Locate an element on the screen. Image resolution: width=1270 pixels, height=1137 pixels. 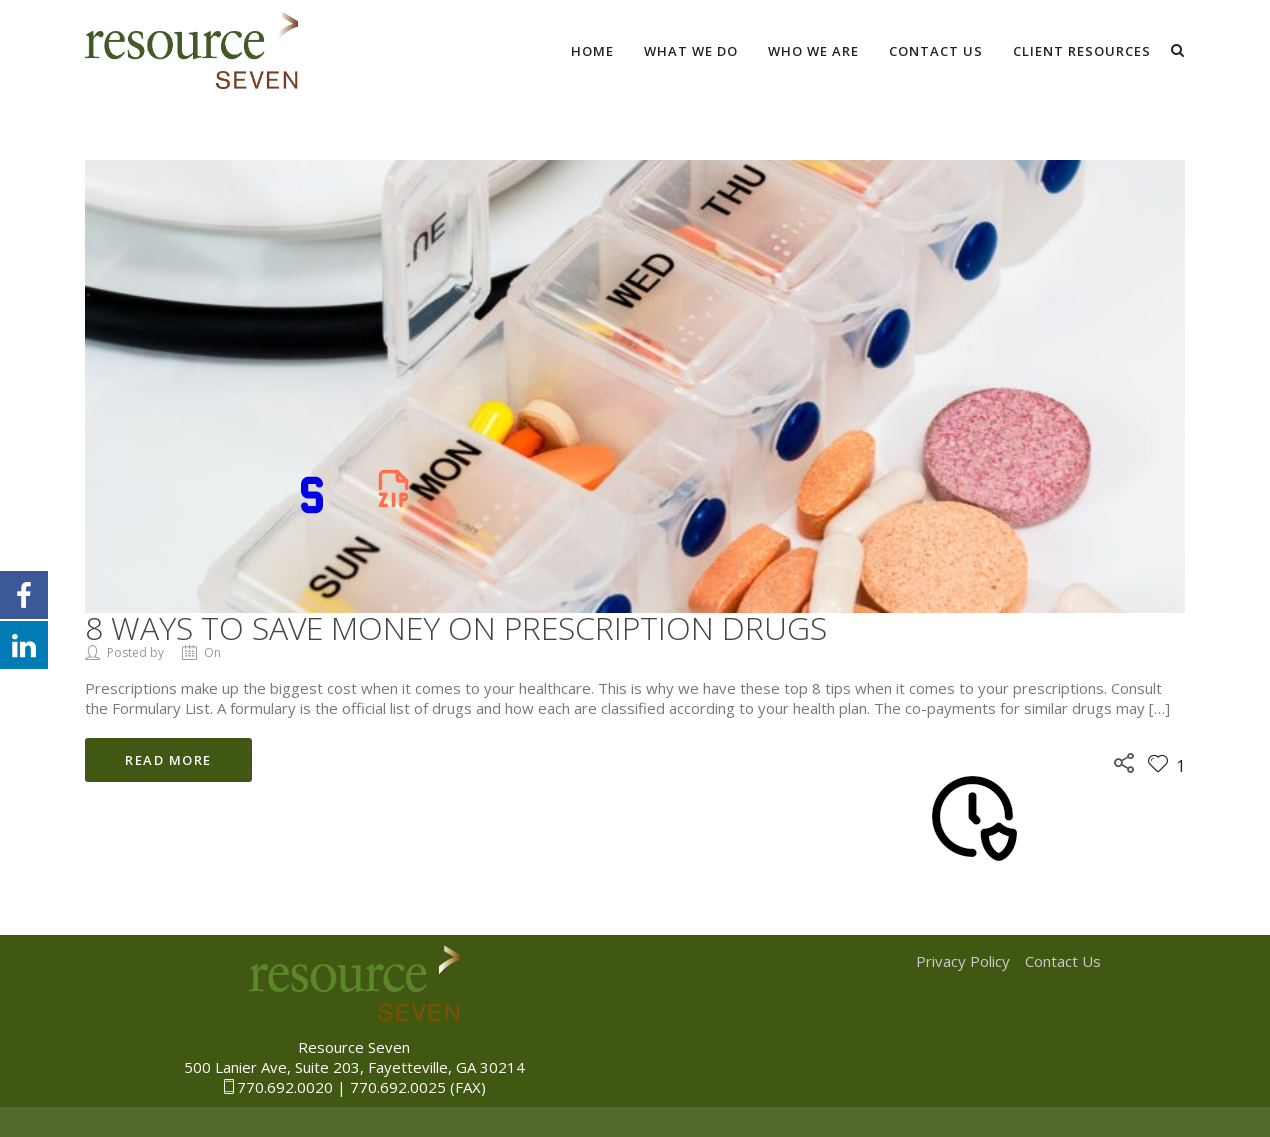
indicates small size option is located at coordinates (312, 495).